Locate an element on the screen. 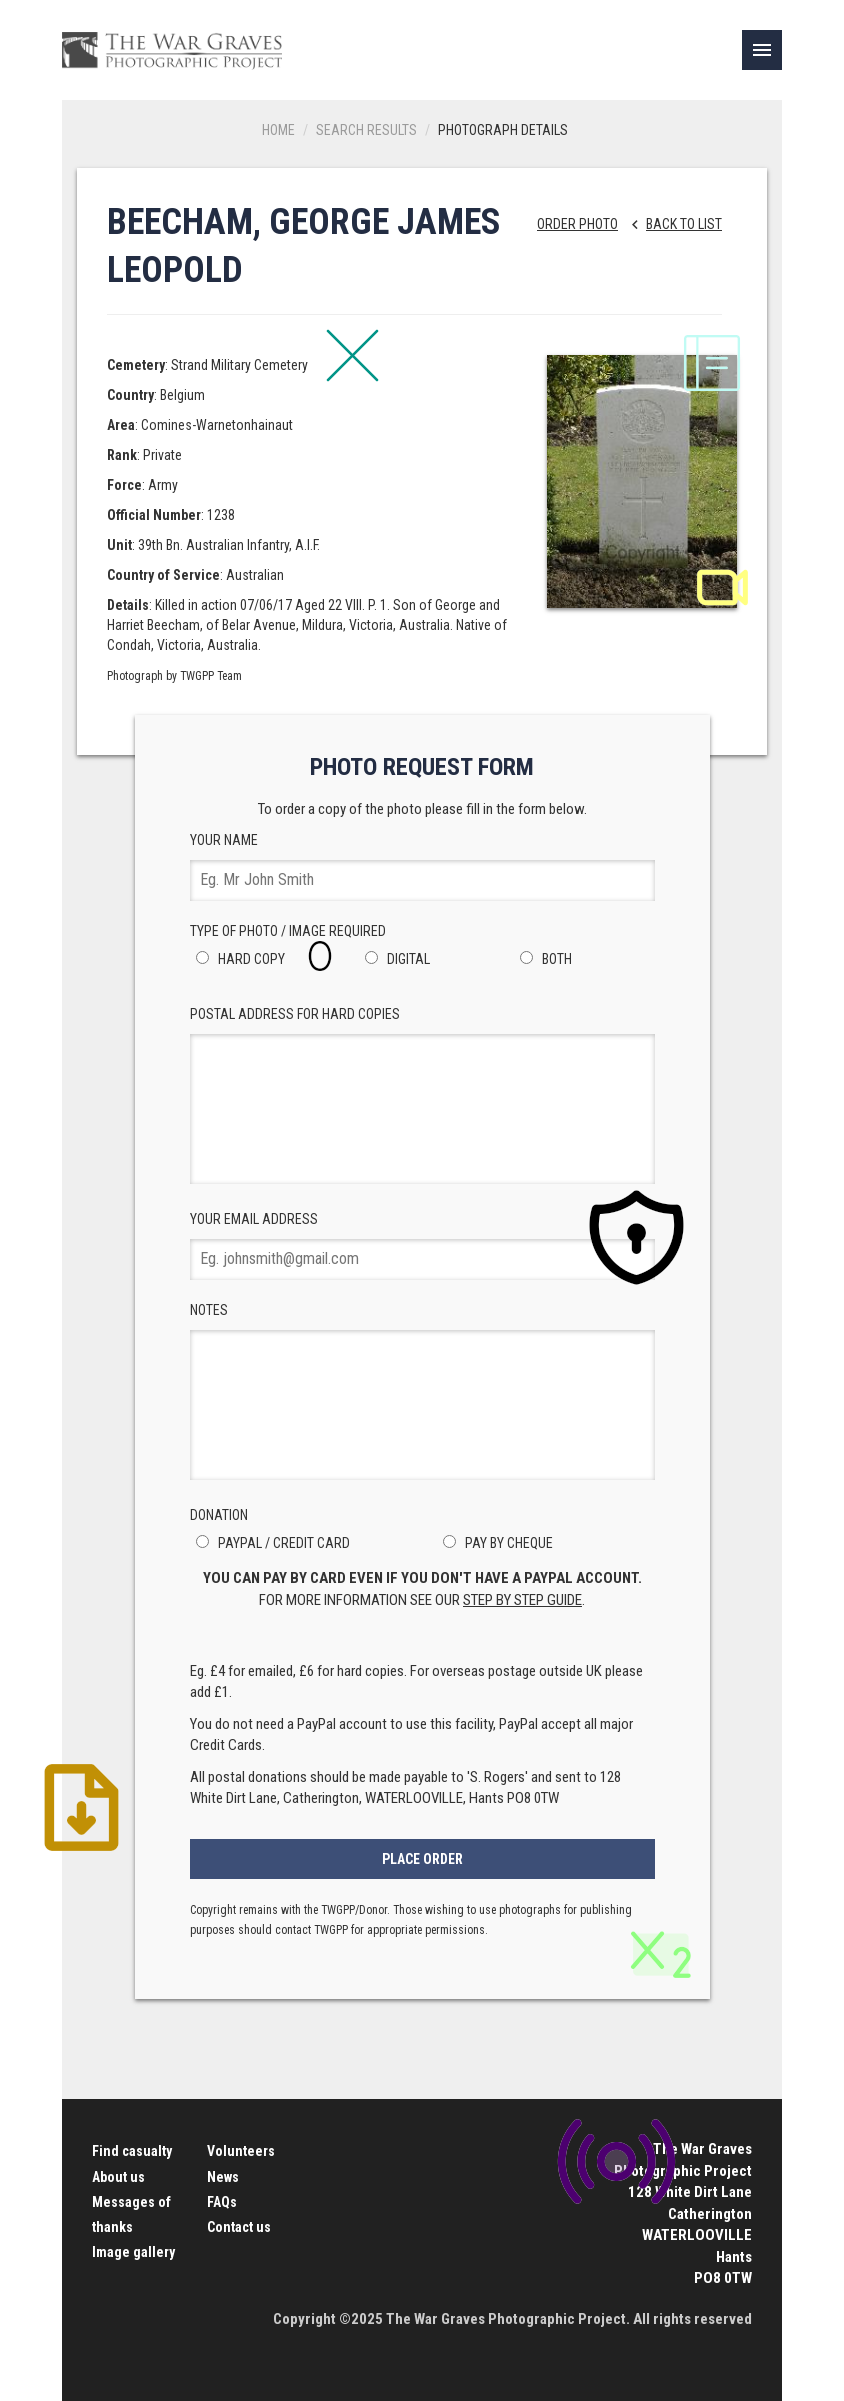 Image resolution: width=844 pixels, height=2401 pixels. start or join a Zoom meeting is located at coordinates (722, 587).